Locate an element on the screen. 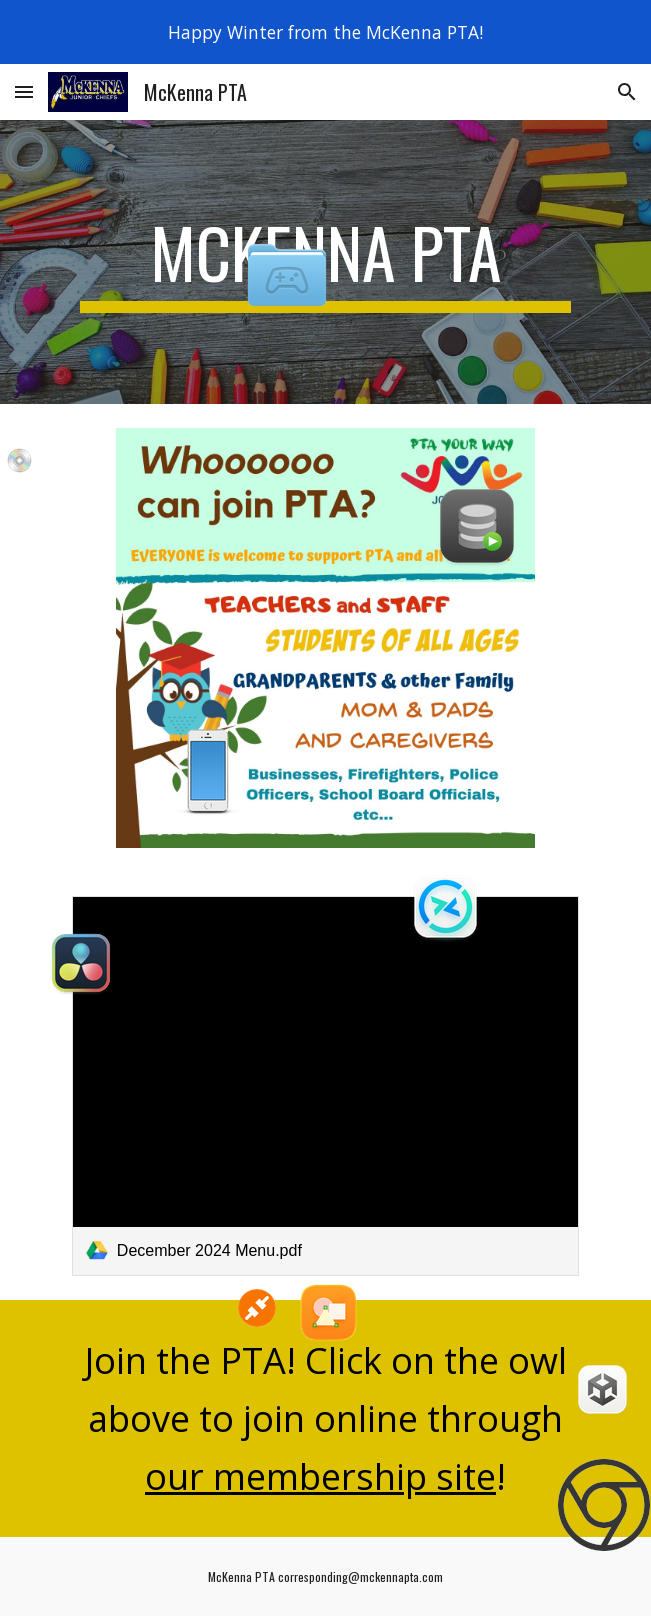 The width and height of the screenshot is (651, 1616). open Oracle SQL Developer application is located at coordinates (477, 526).